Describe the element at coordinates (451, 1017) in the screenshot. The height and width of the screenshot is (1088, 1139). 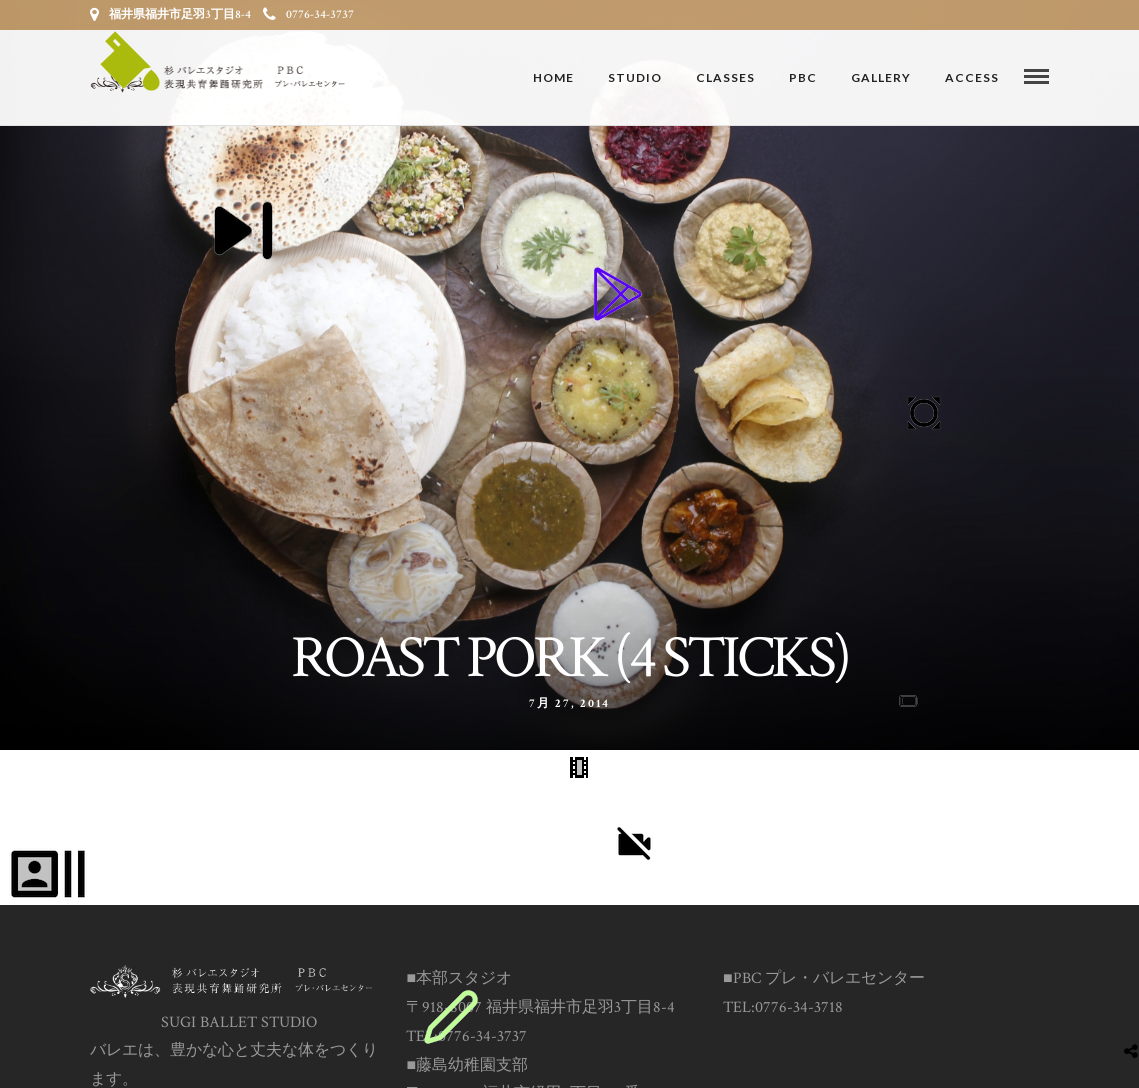
I see `edit content or text` at that location.